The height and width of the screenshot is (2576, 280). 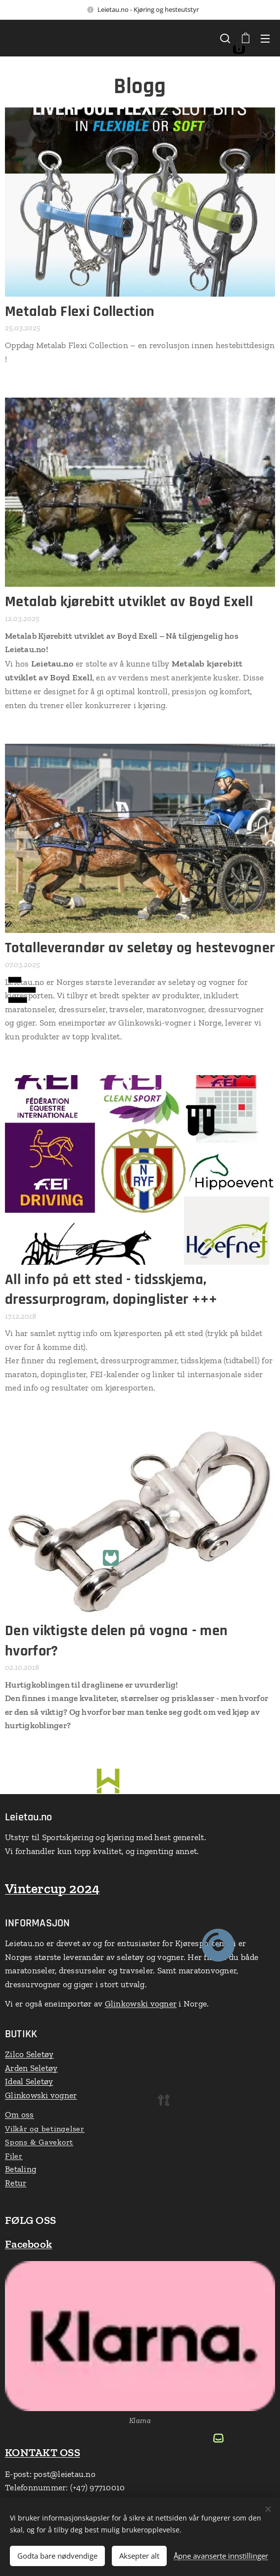 What do you see at coordinates (21, 990) in the screenshot?
I see `view horizontal bar chart data` at bounding box center [21, 990].